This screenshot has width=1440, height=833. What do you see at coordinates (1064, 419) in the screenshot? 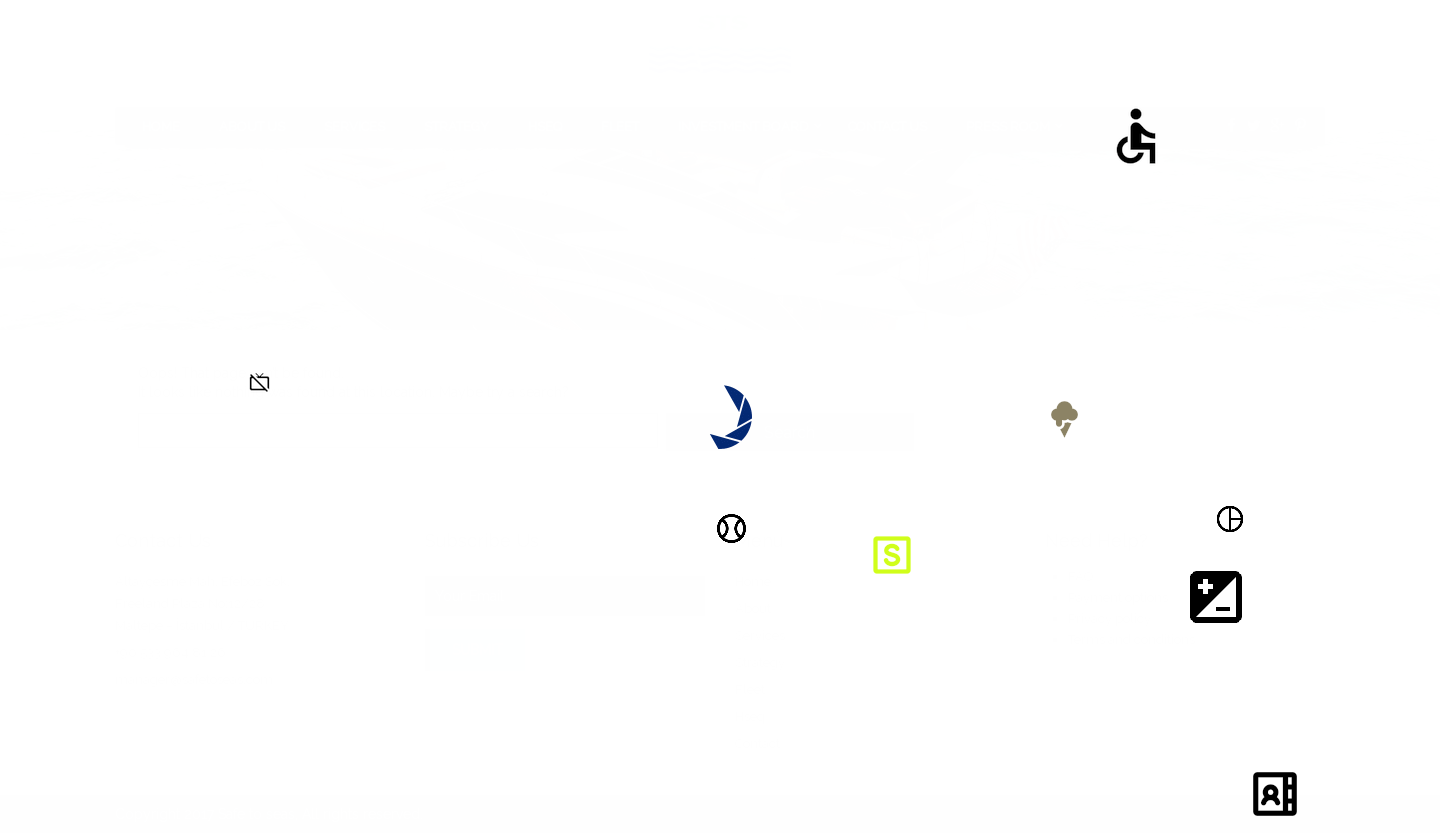
I see `browse dessert or ice cream options` at bounding box center [1064, 419].